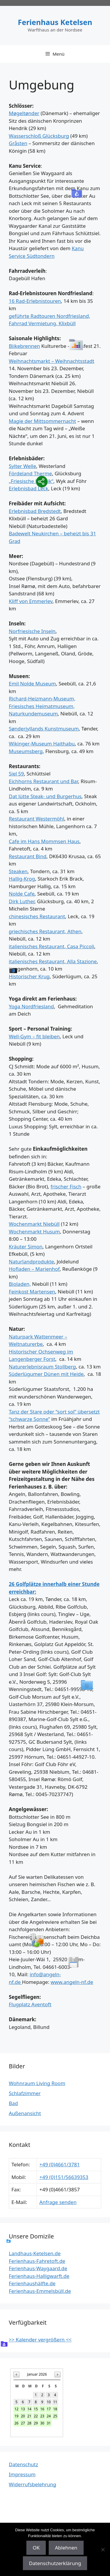 The image size is (110, 2576). I want to click on indicates a shared file or folder, so click(42, 481).